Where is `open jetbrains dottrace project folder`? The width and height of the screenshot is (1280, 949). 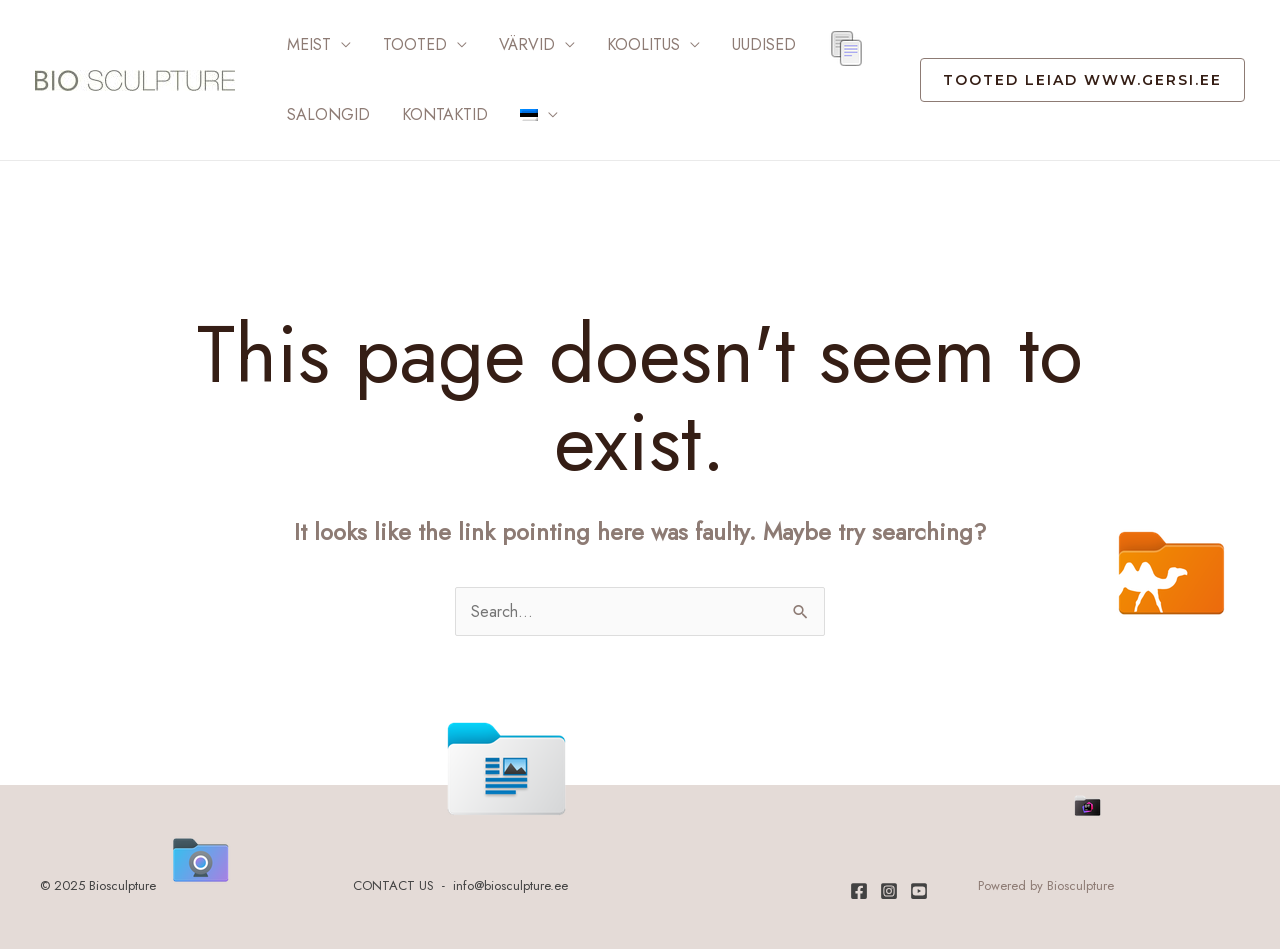
open jetbrains dottrace project folder is located at coordinates (1087, 806).